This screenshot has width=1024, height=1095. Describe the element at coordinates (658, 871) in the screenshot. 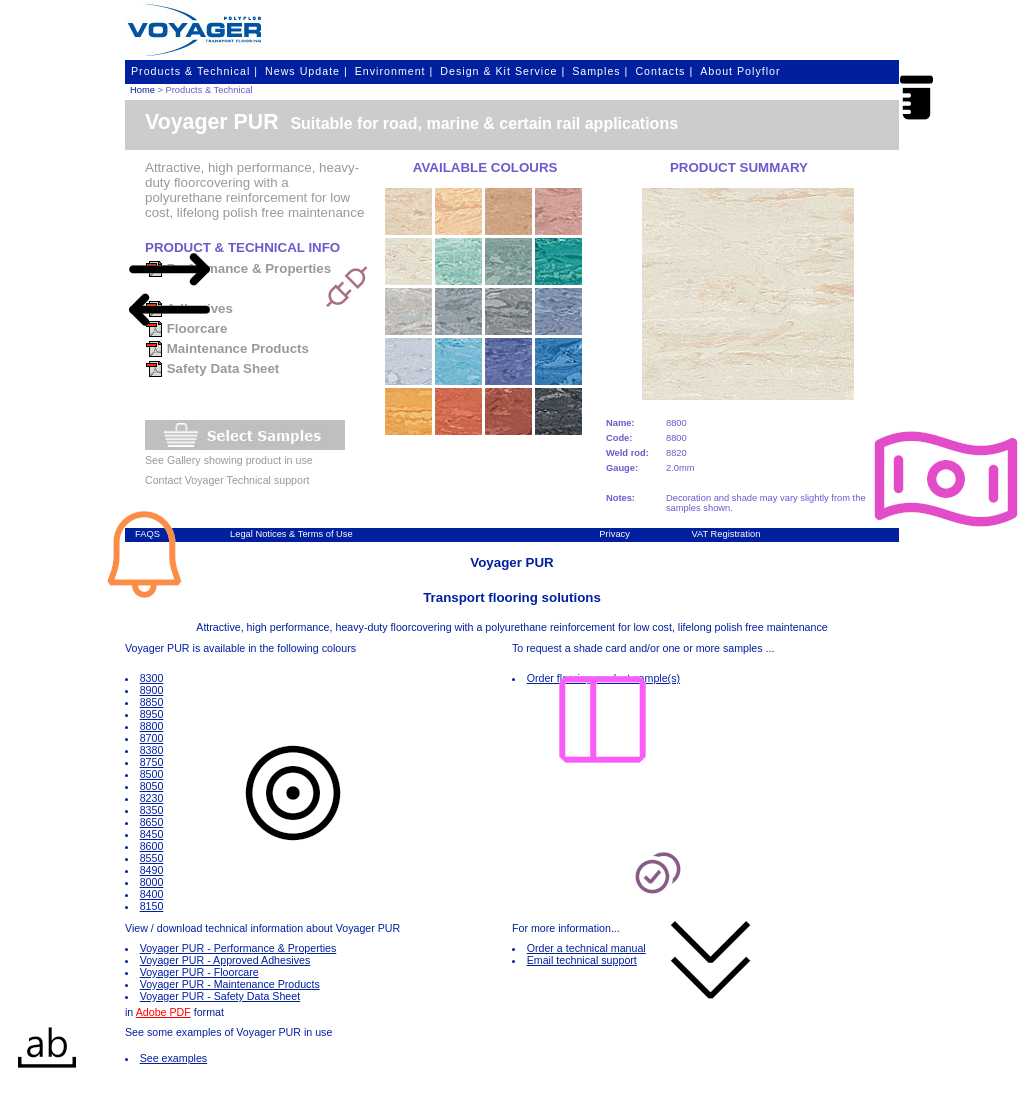

I see `view code coverage status` at that location.